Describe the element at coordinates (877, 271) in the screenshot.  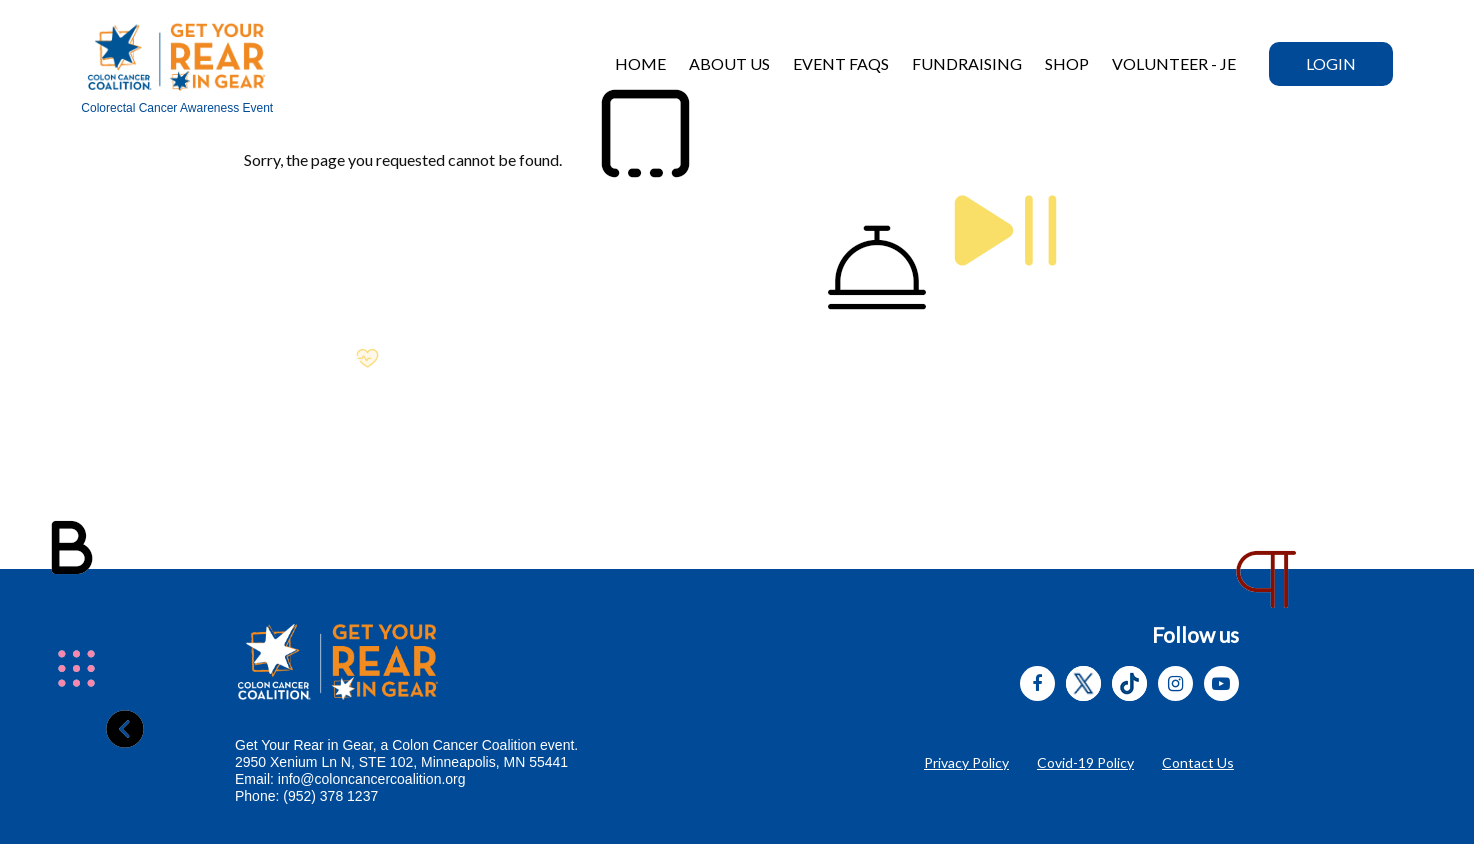
I see `request assistance or service` at that location.